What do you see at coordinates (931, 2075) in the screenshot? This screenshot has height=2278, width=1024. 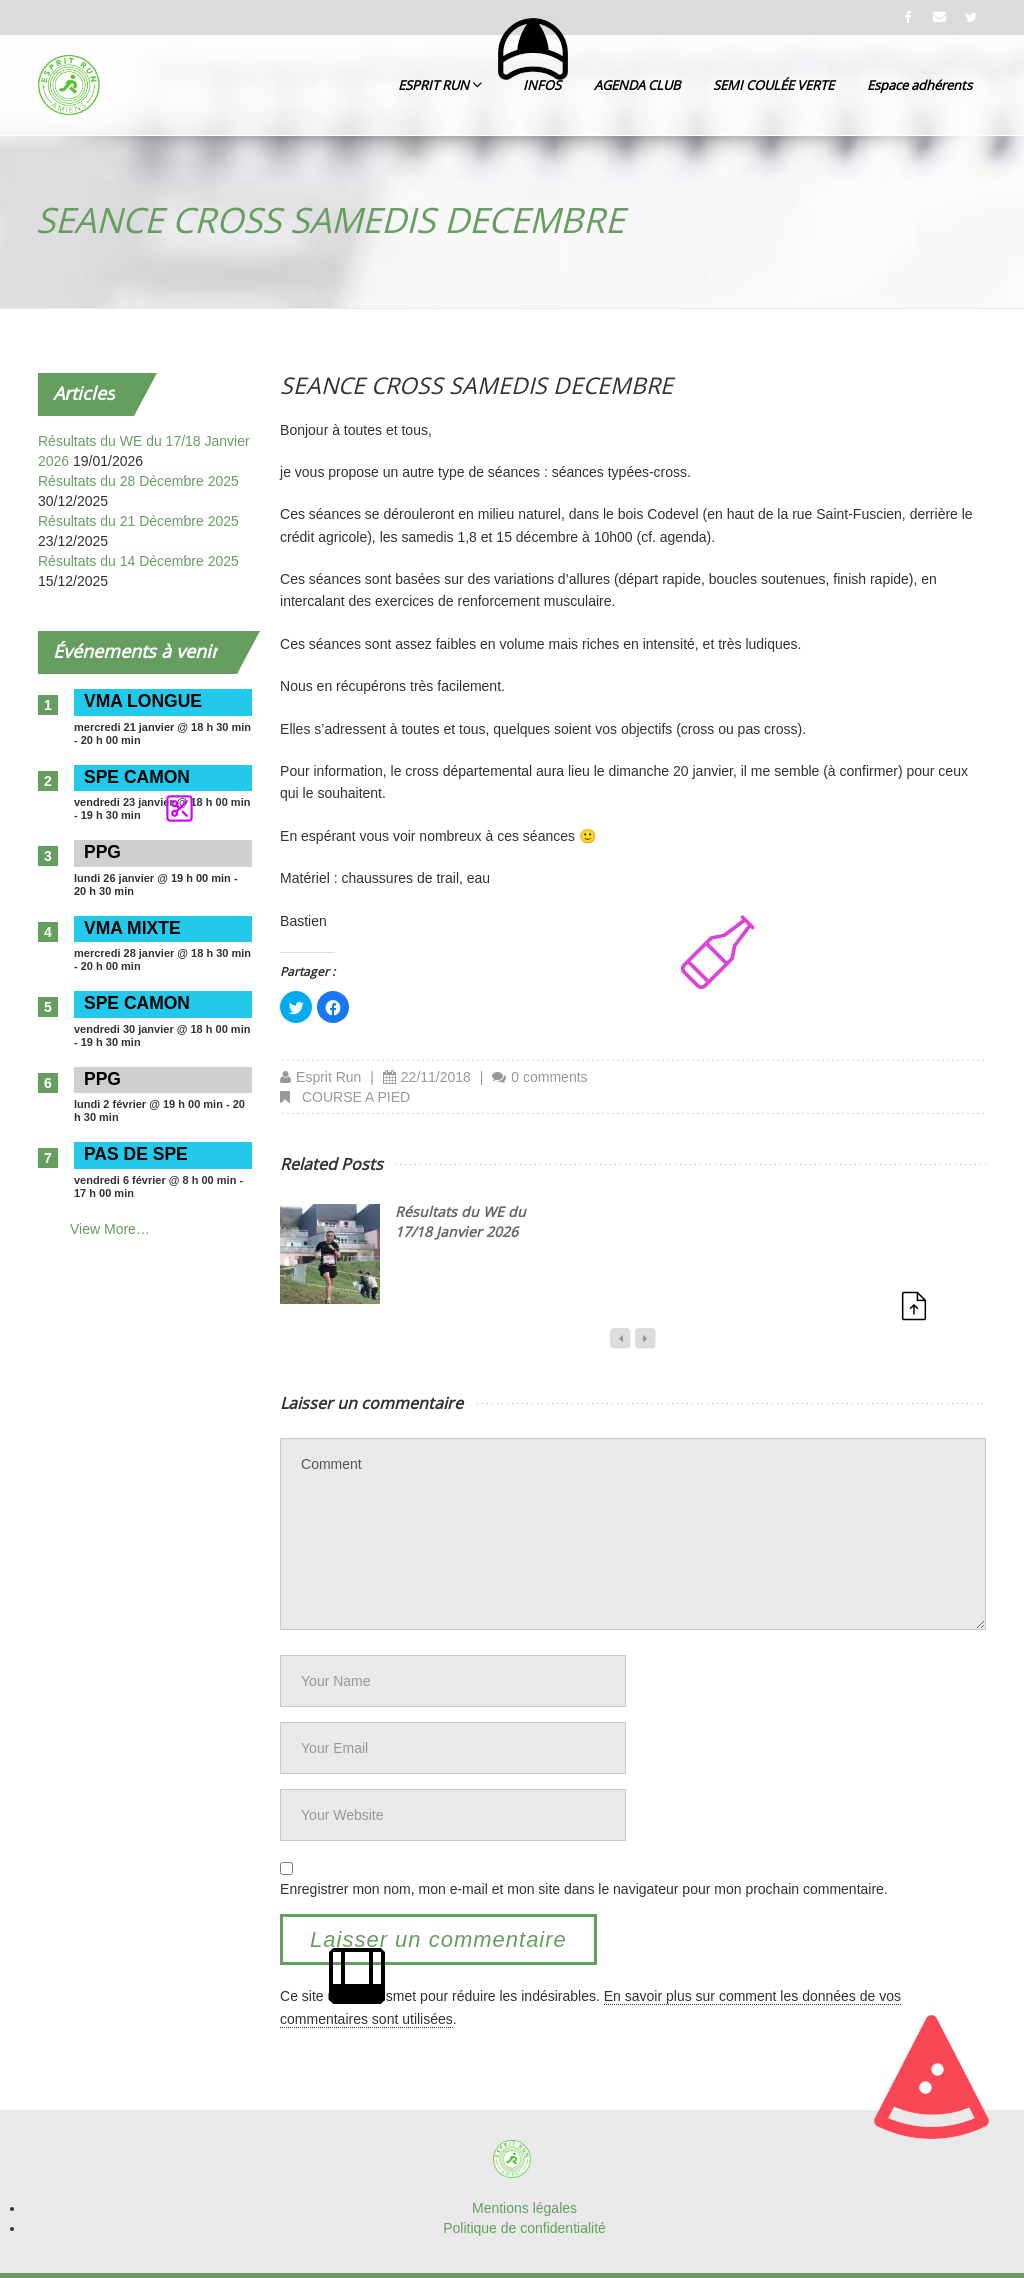 I see `order pizza or food delivery` at bounding box center [931, 2075].